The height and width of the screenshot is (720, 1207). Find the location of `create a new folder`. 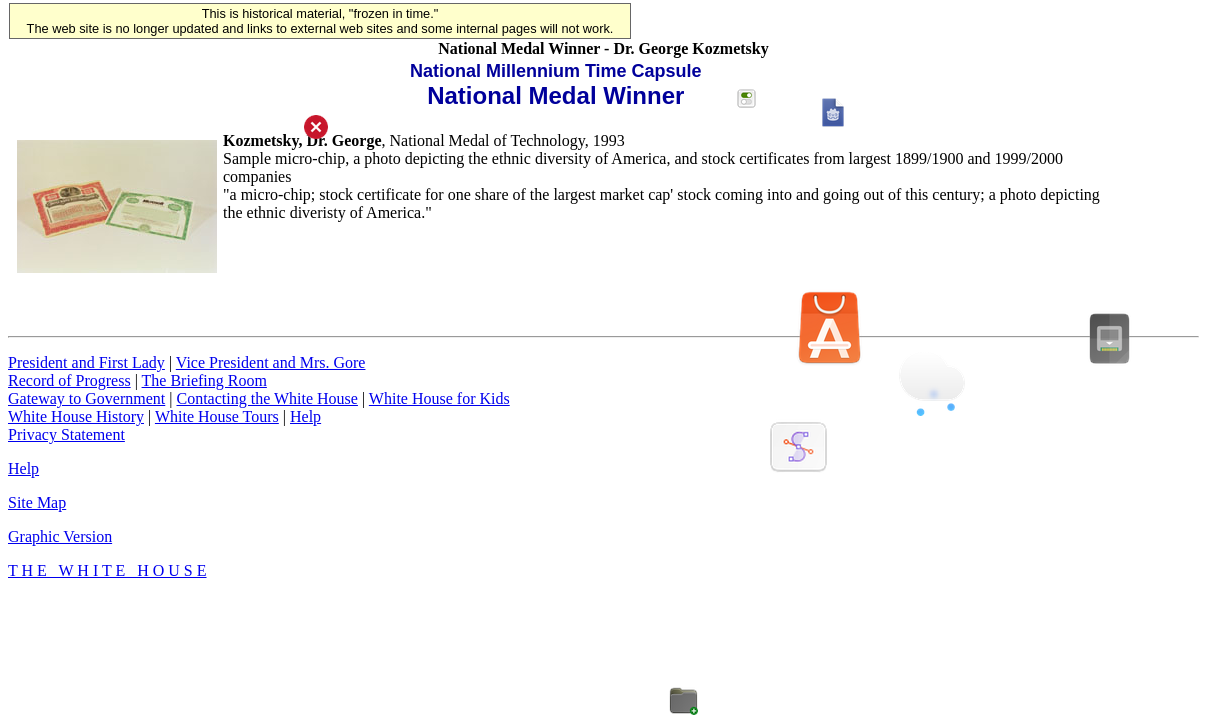

create a new folder is located at coordinates (683, 700).